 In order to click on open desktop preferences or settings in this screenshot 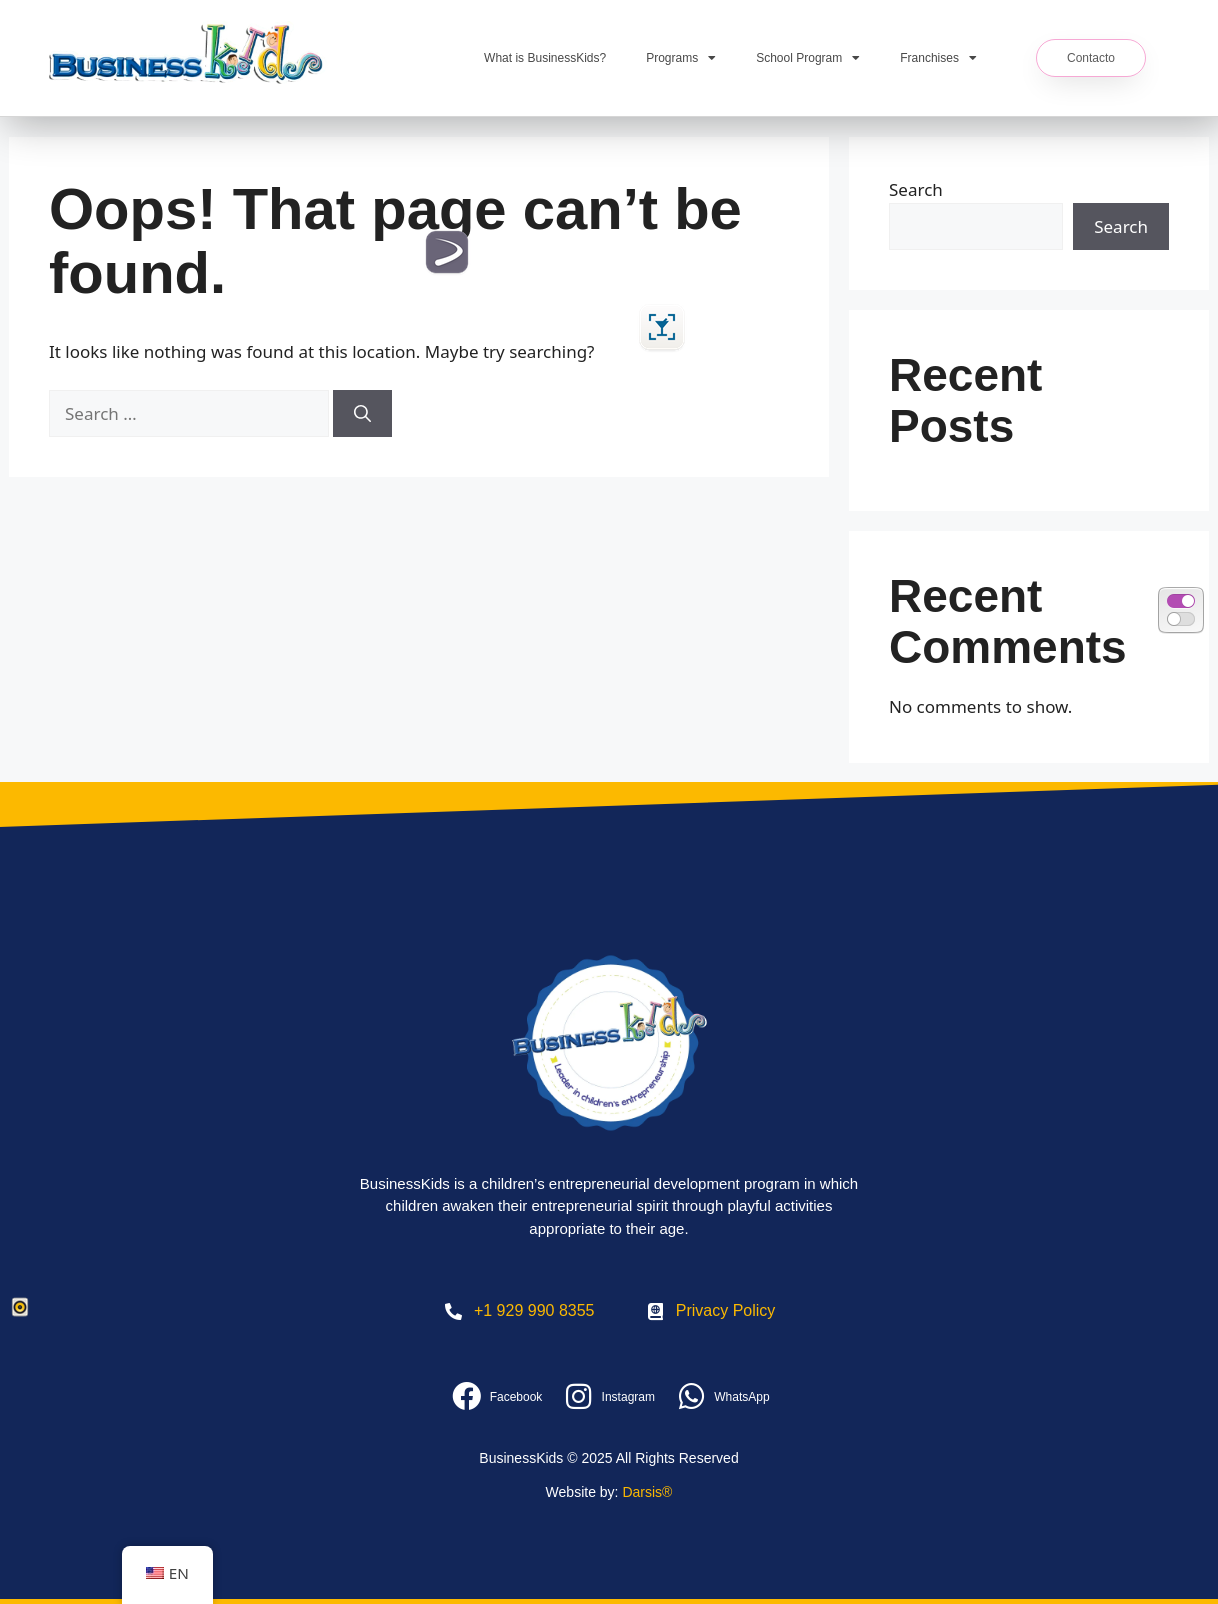, I will do `click(1181, 610)`.